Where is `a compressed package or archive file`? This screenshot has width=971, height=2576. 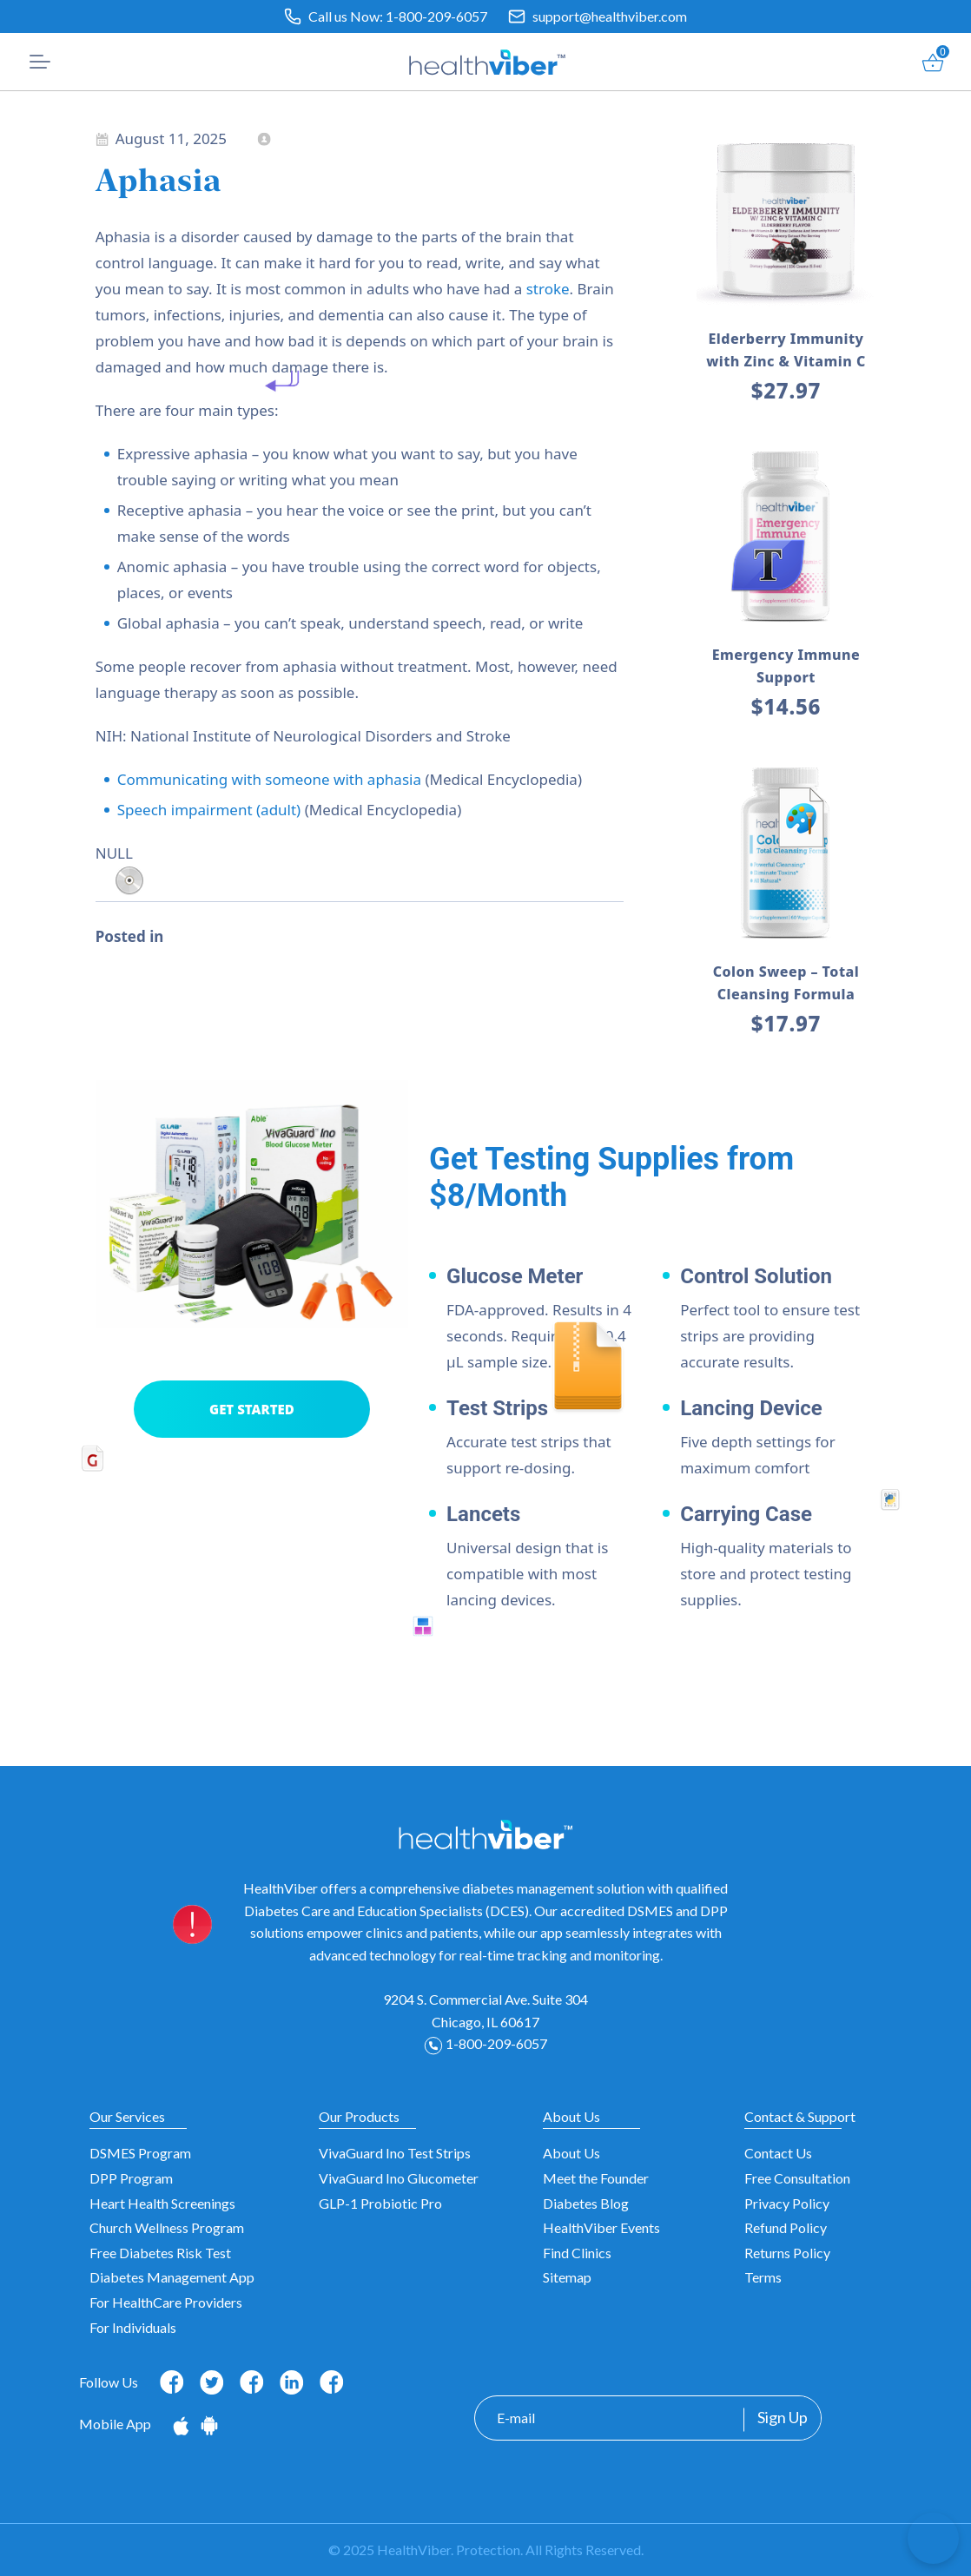
a compressed package or archive file is located at coordinates (588, 1367).